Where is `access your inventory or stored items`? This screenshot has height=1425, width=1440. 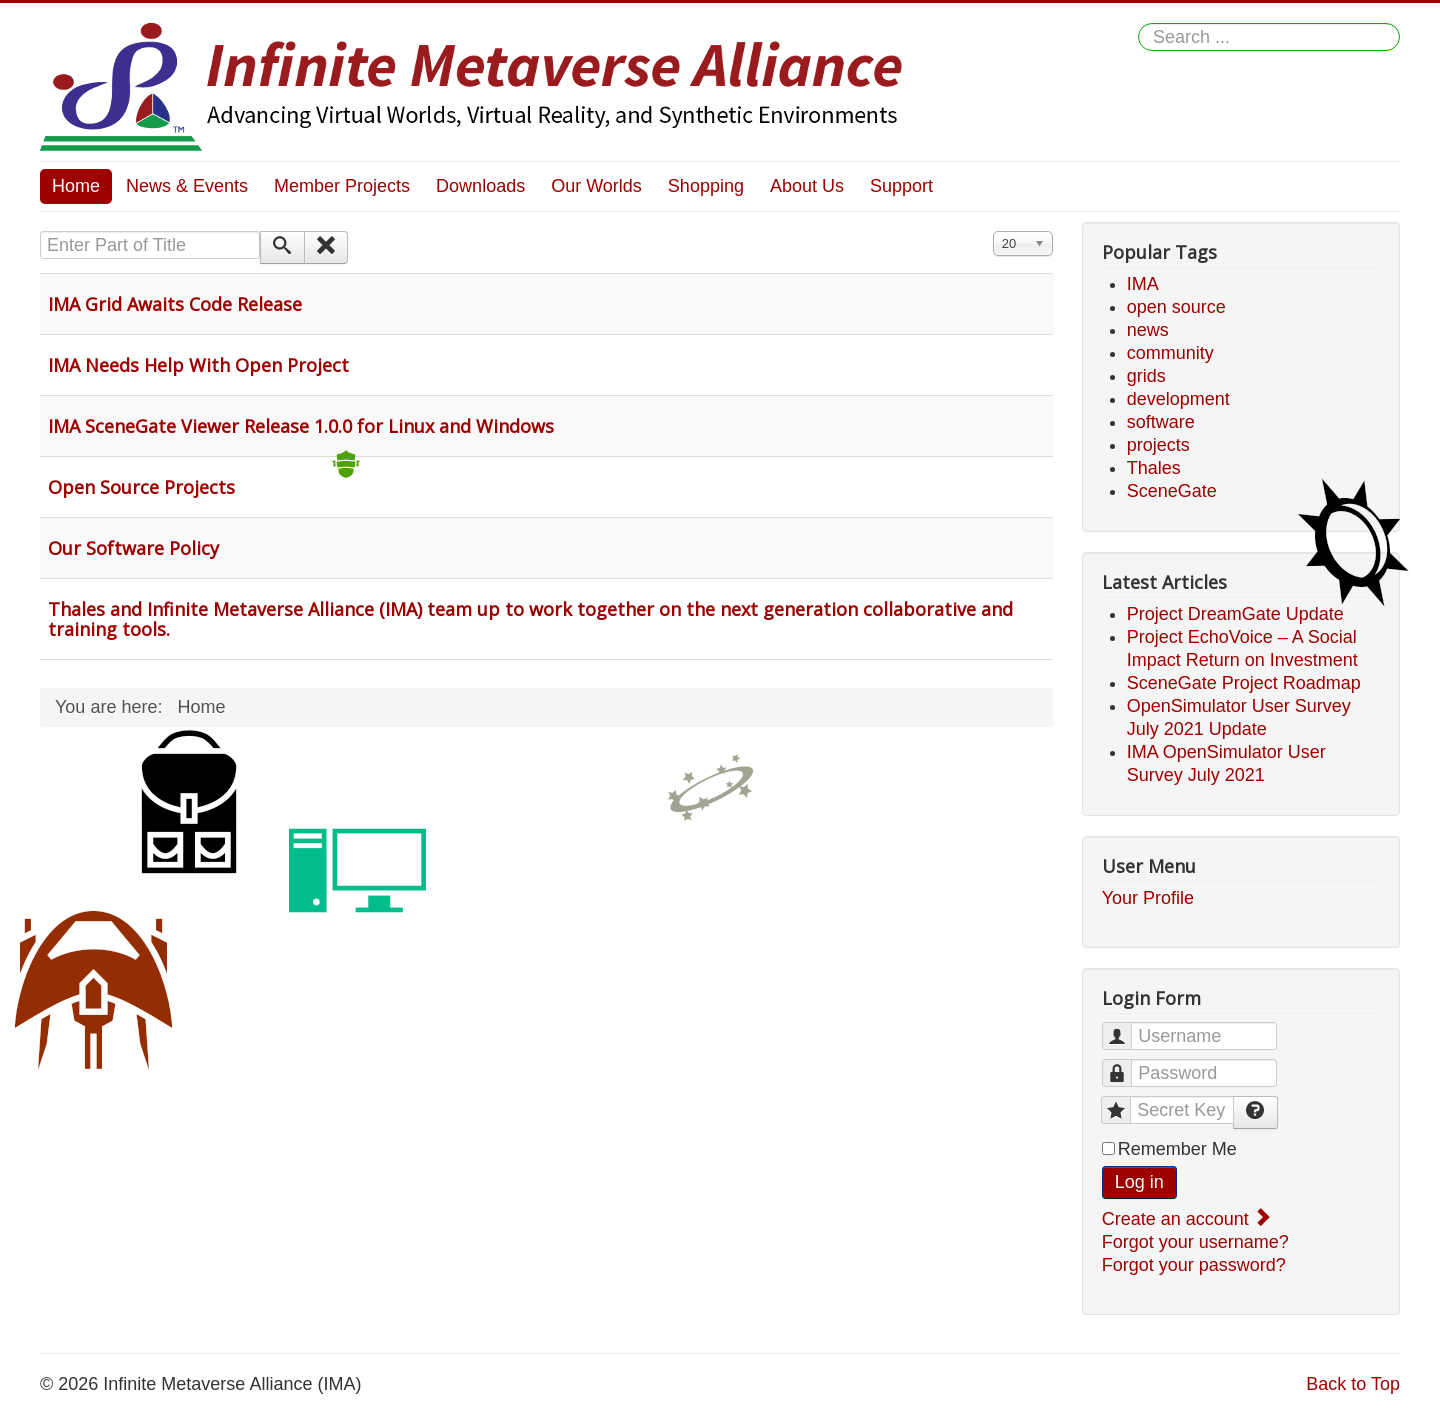
access your inventory or stored items is located at coordinates (189, 801).